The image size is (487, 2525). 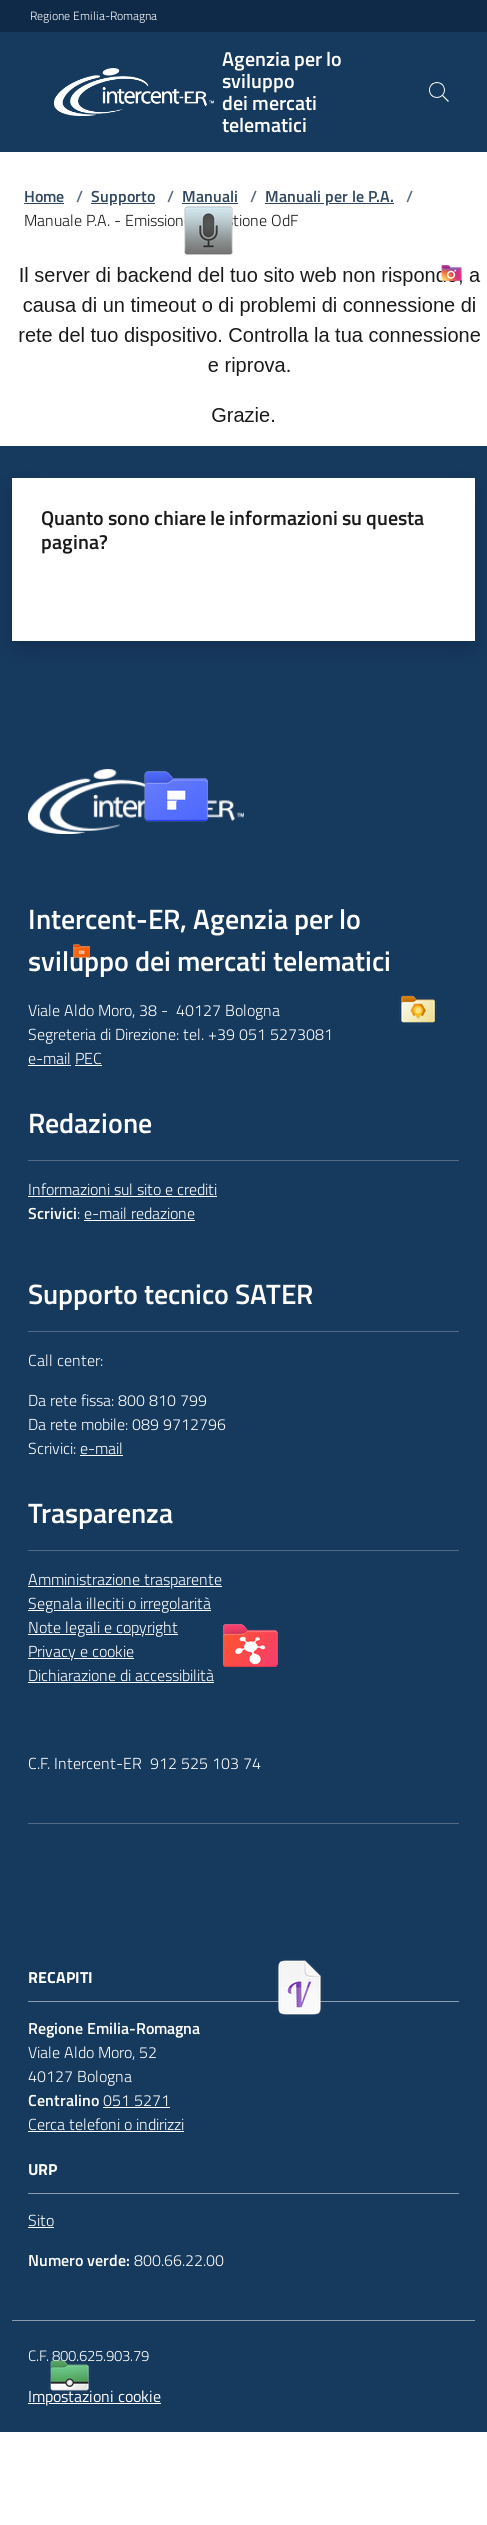 I want to click on vala programming language source file, so click(x=299, y=1987).